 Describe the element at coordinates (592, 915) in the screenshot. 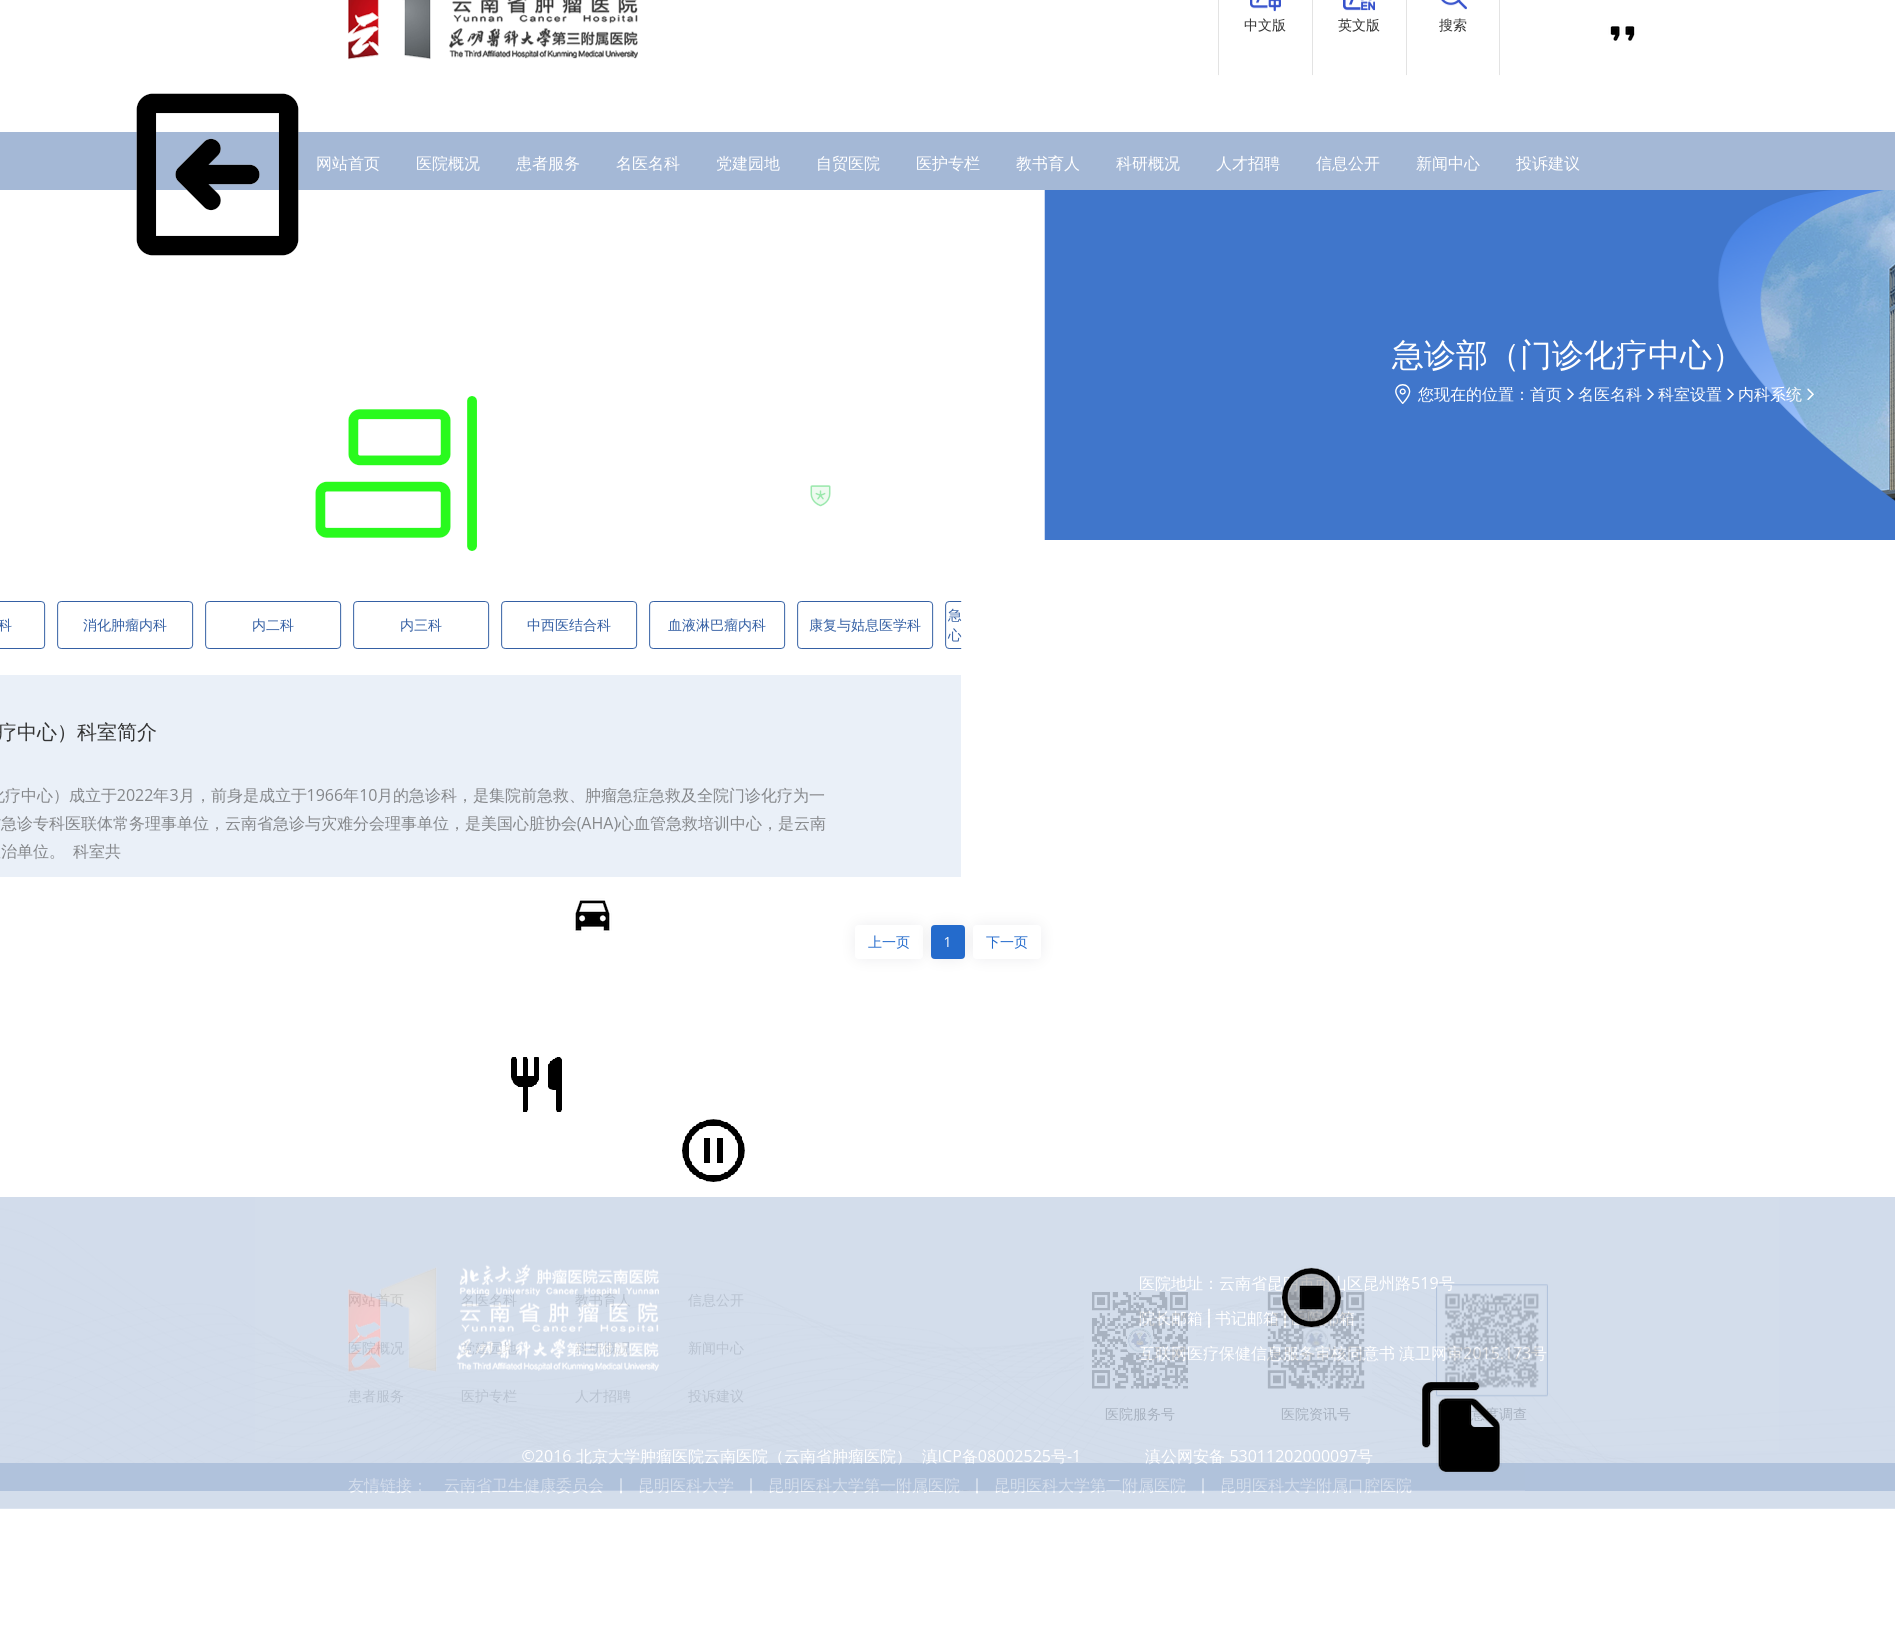

I see `view estimated time of arrival for your drive` at that location.